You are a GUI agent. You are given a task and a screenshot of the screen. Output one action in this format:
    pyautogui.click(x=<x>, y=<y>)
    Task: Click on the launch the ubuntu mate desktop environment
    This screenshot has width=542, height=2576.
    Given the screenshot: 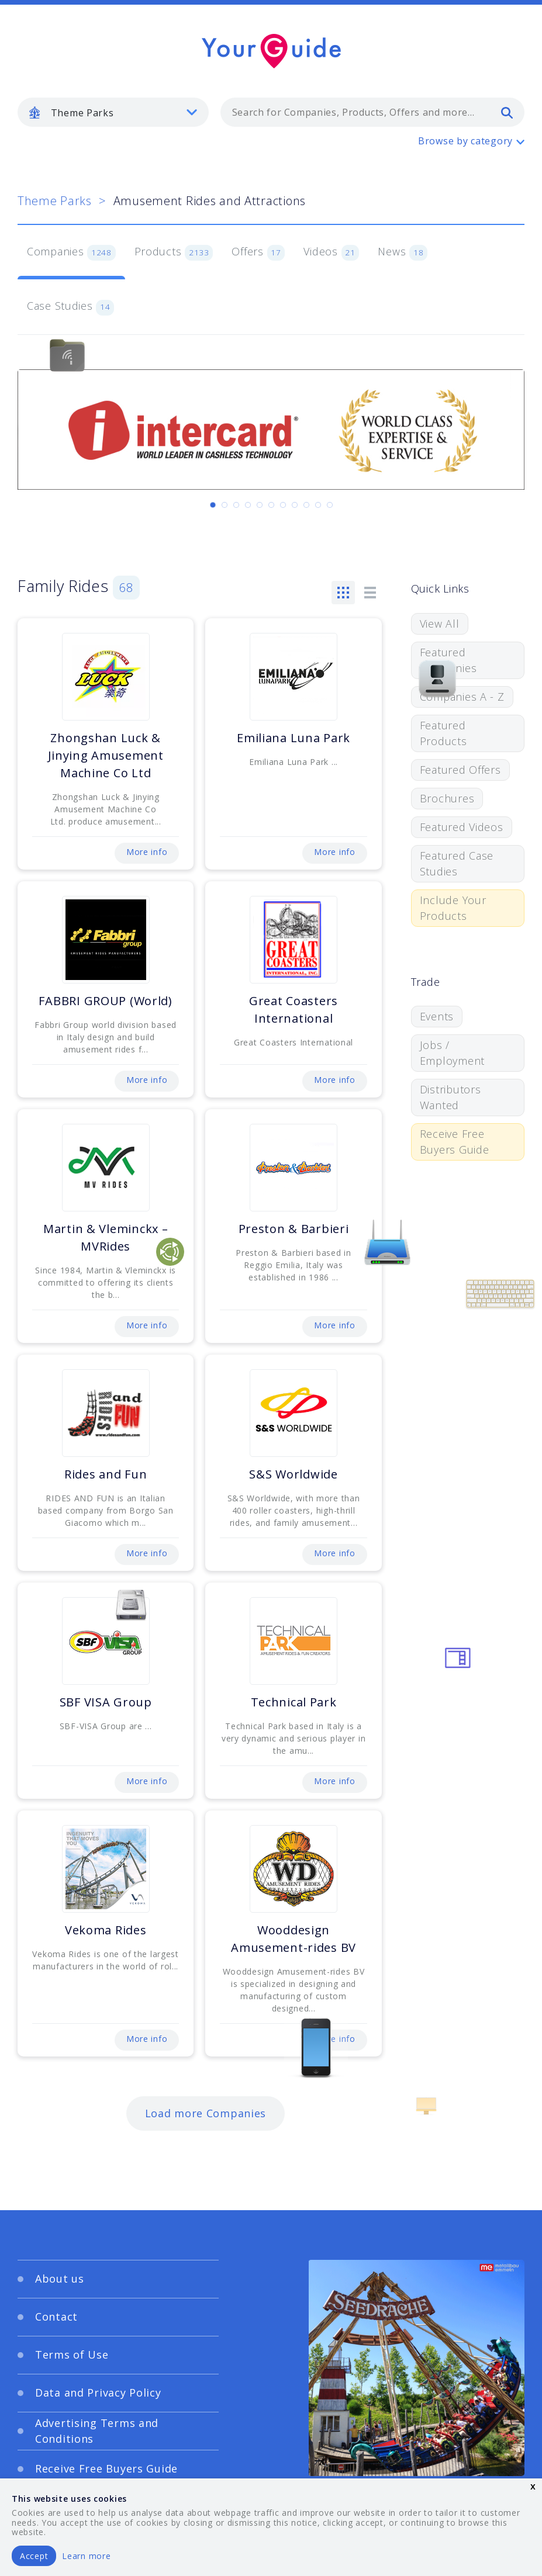 What is the action you would take?
    pyautogui.click(x=170, y=1252)
    